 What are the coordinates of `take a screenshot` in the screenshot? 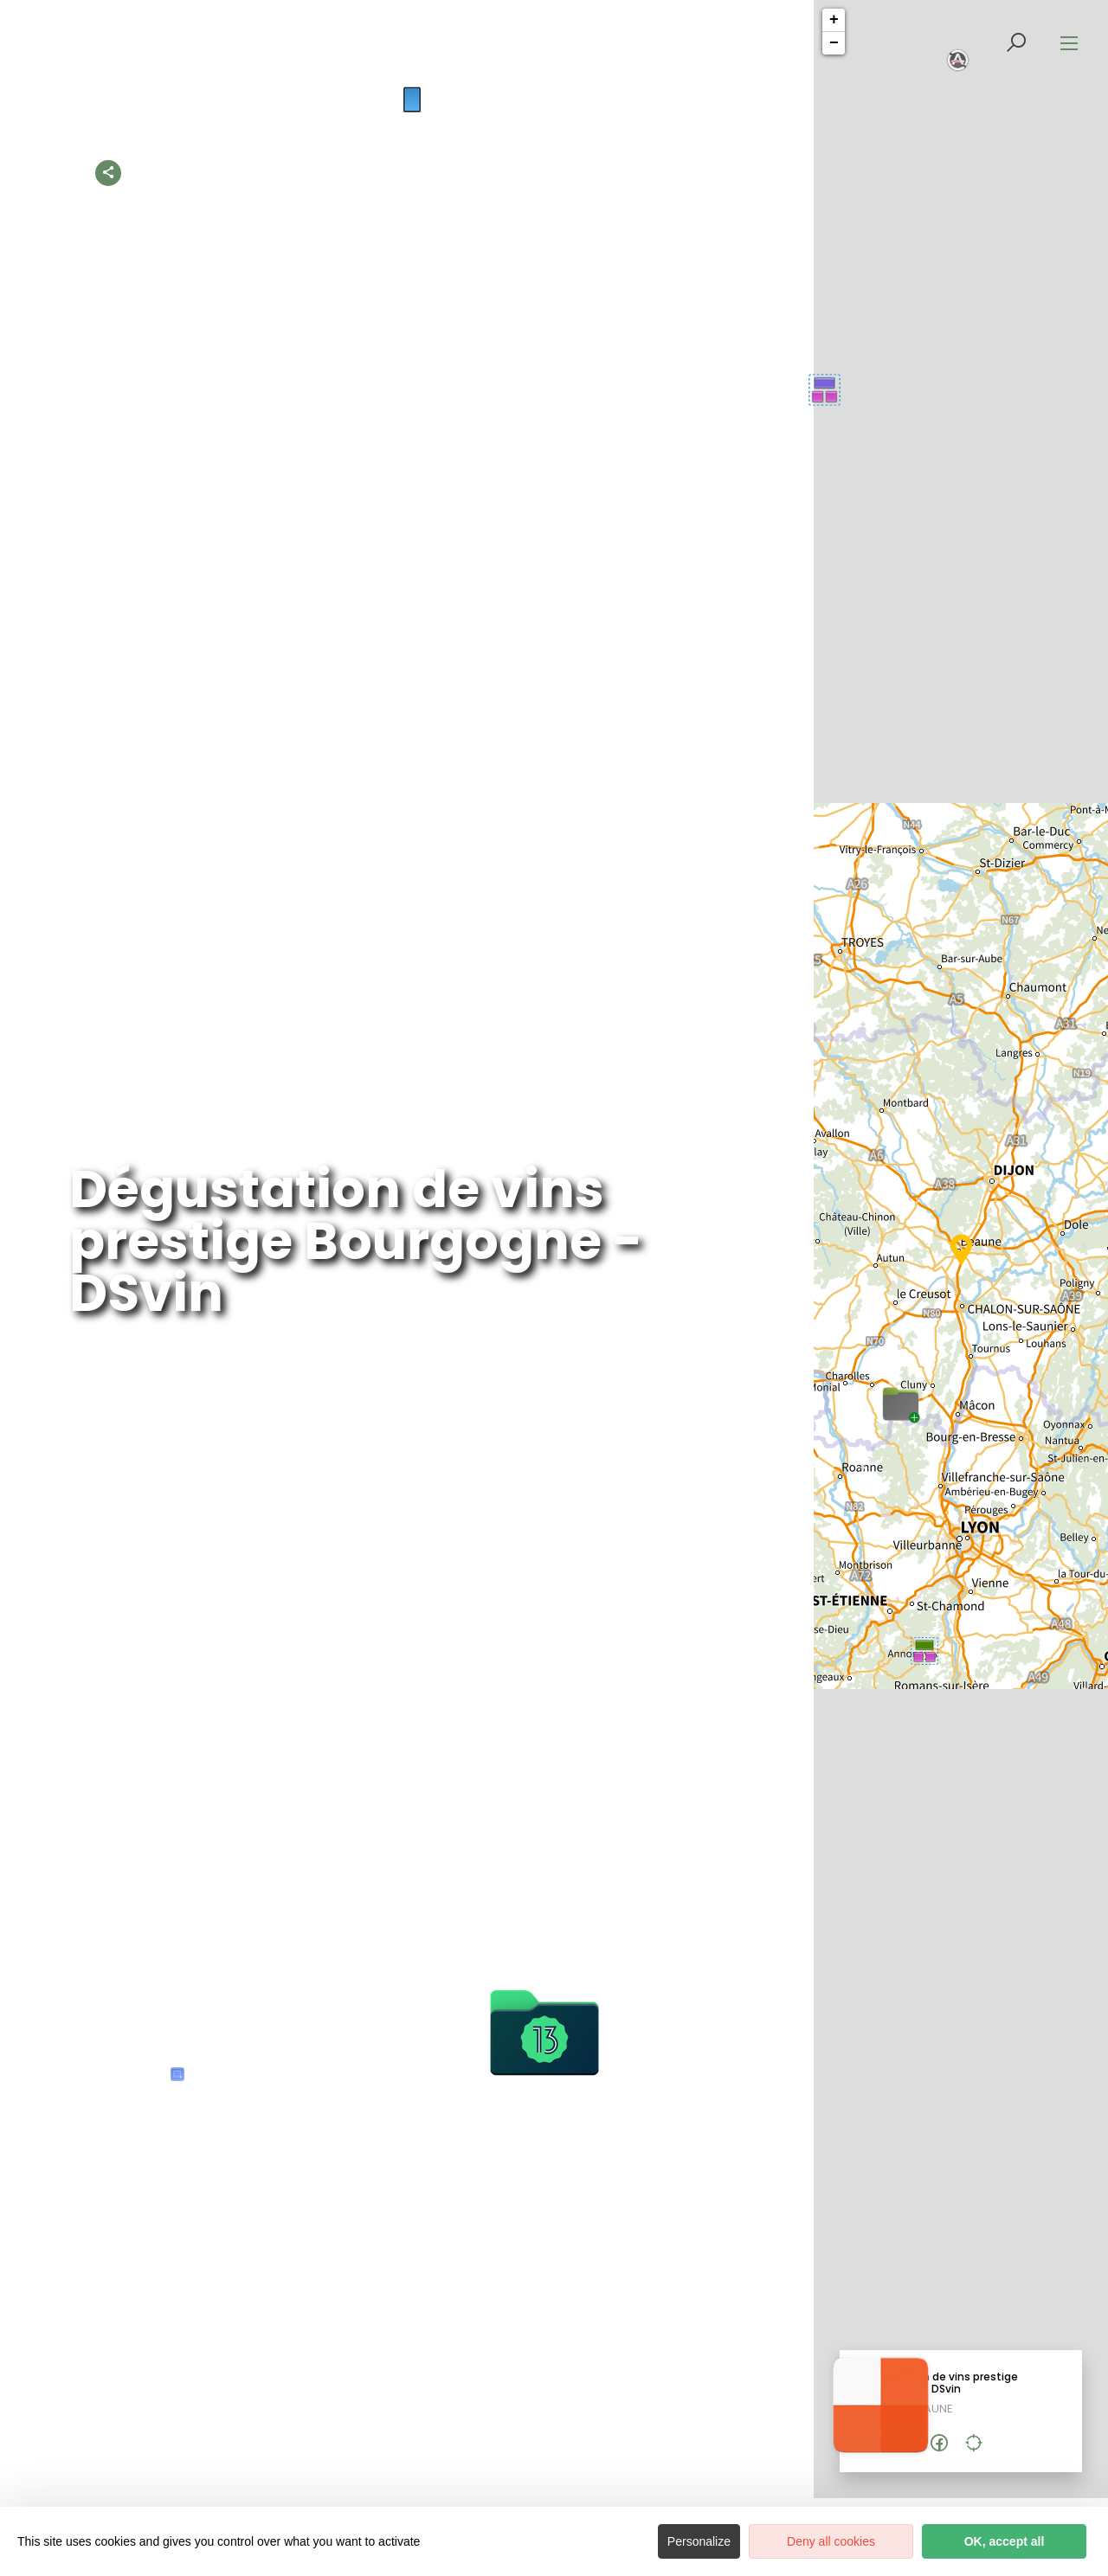 It's located at (177, 2074).